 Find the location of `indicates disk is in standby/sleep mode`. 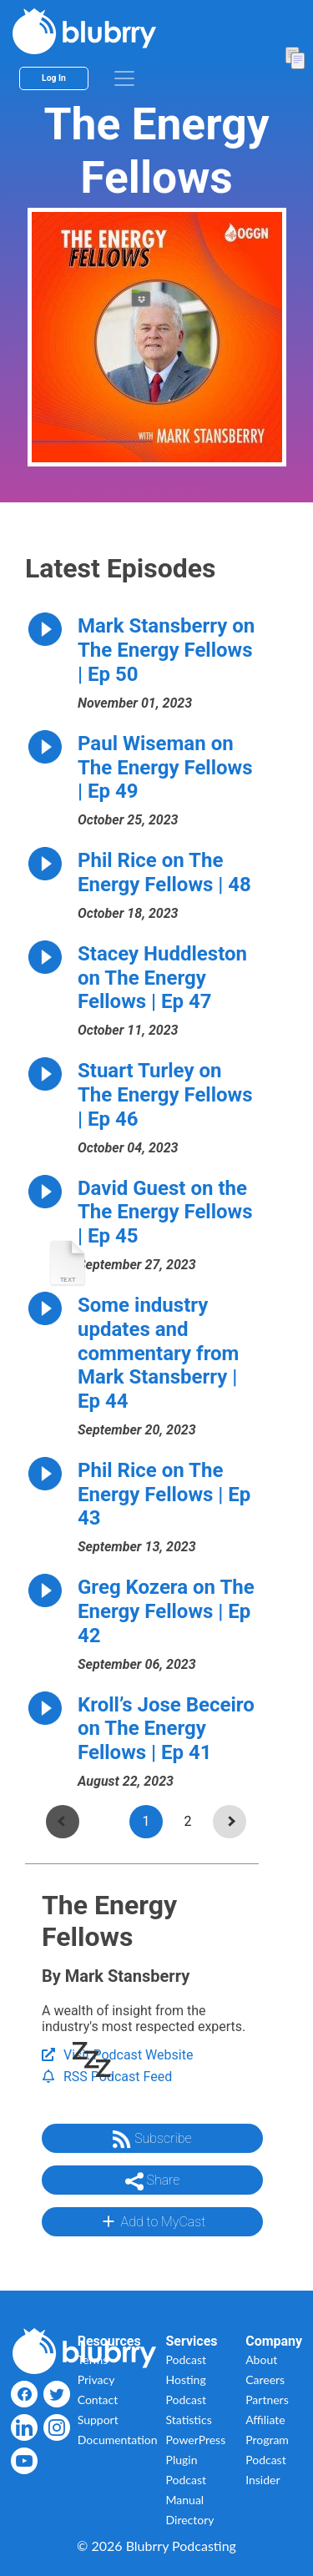

indicates disk is in standby/sleep mode is located at coordinates (90, 2059).